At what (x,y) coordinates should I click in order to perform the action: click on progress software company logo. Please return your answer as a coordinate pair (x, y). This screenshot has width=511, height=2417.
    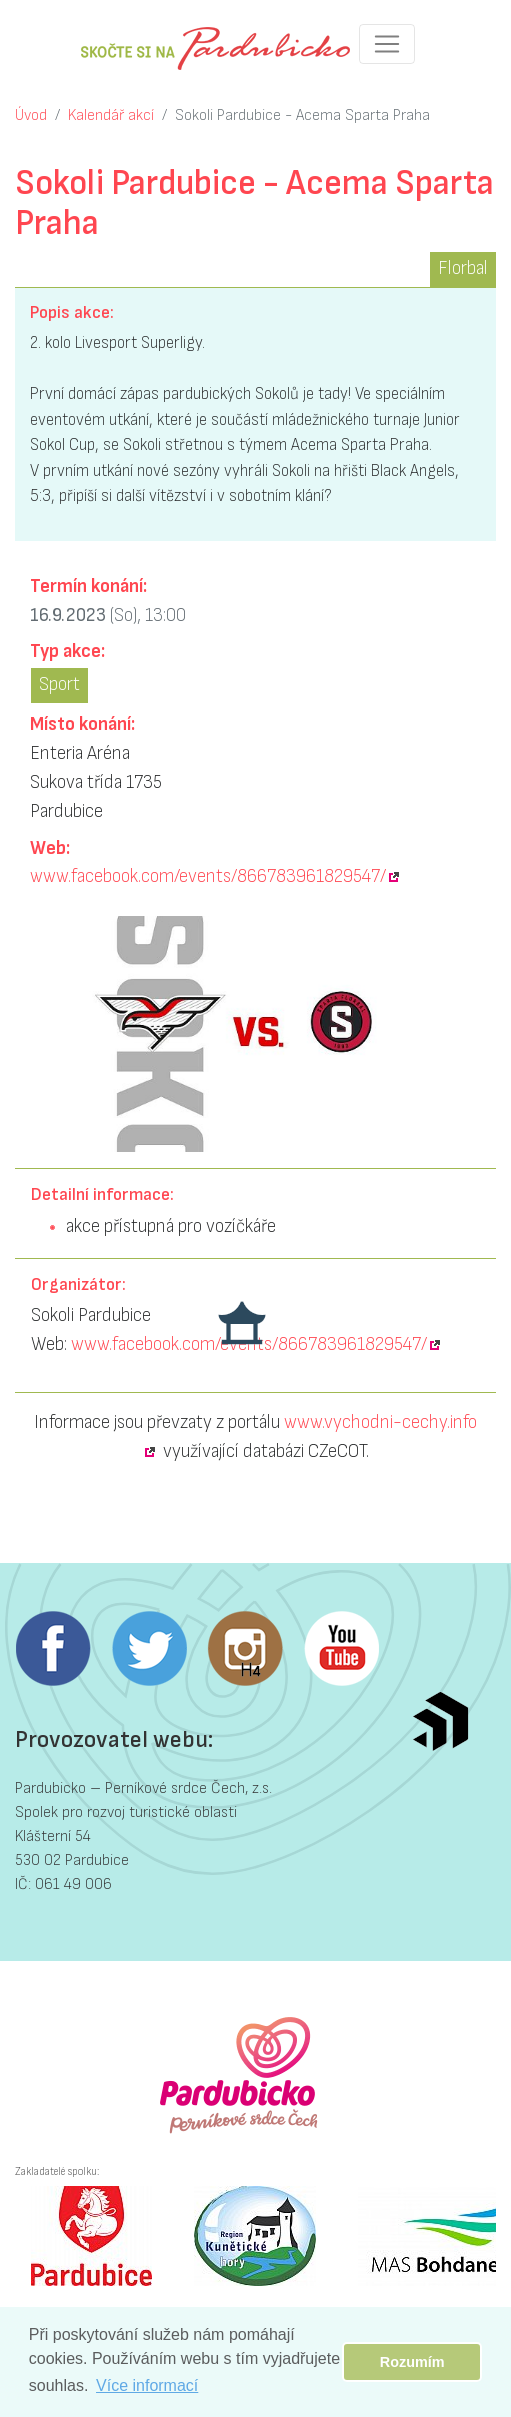
    Looking at the image, I should click on (440, 1721).